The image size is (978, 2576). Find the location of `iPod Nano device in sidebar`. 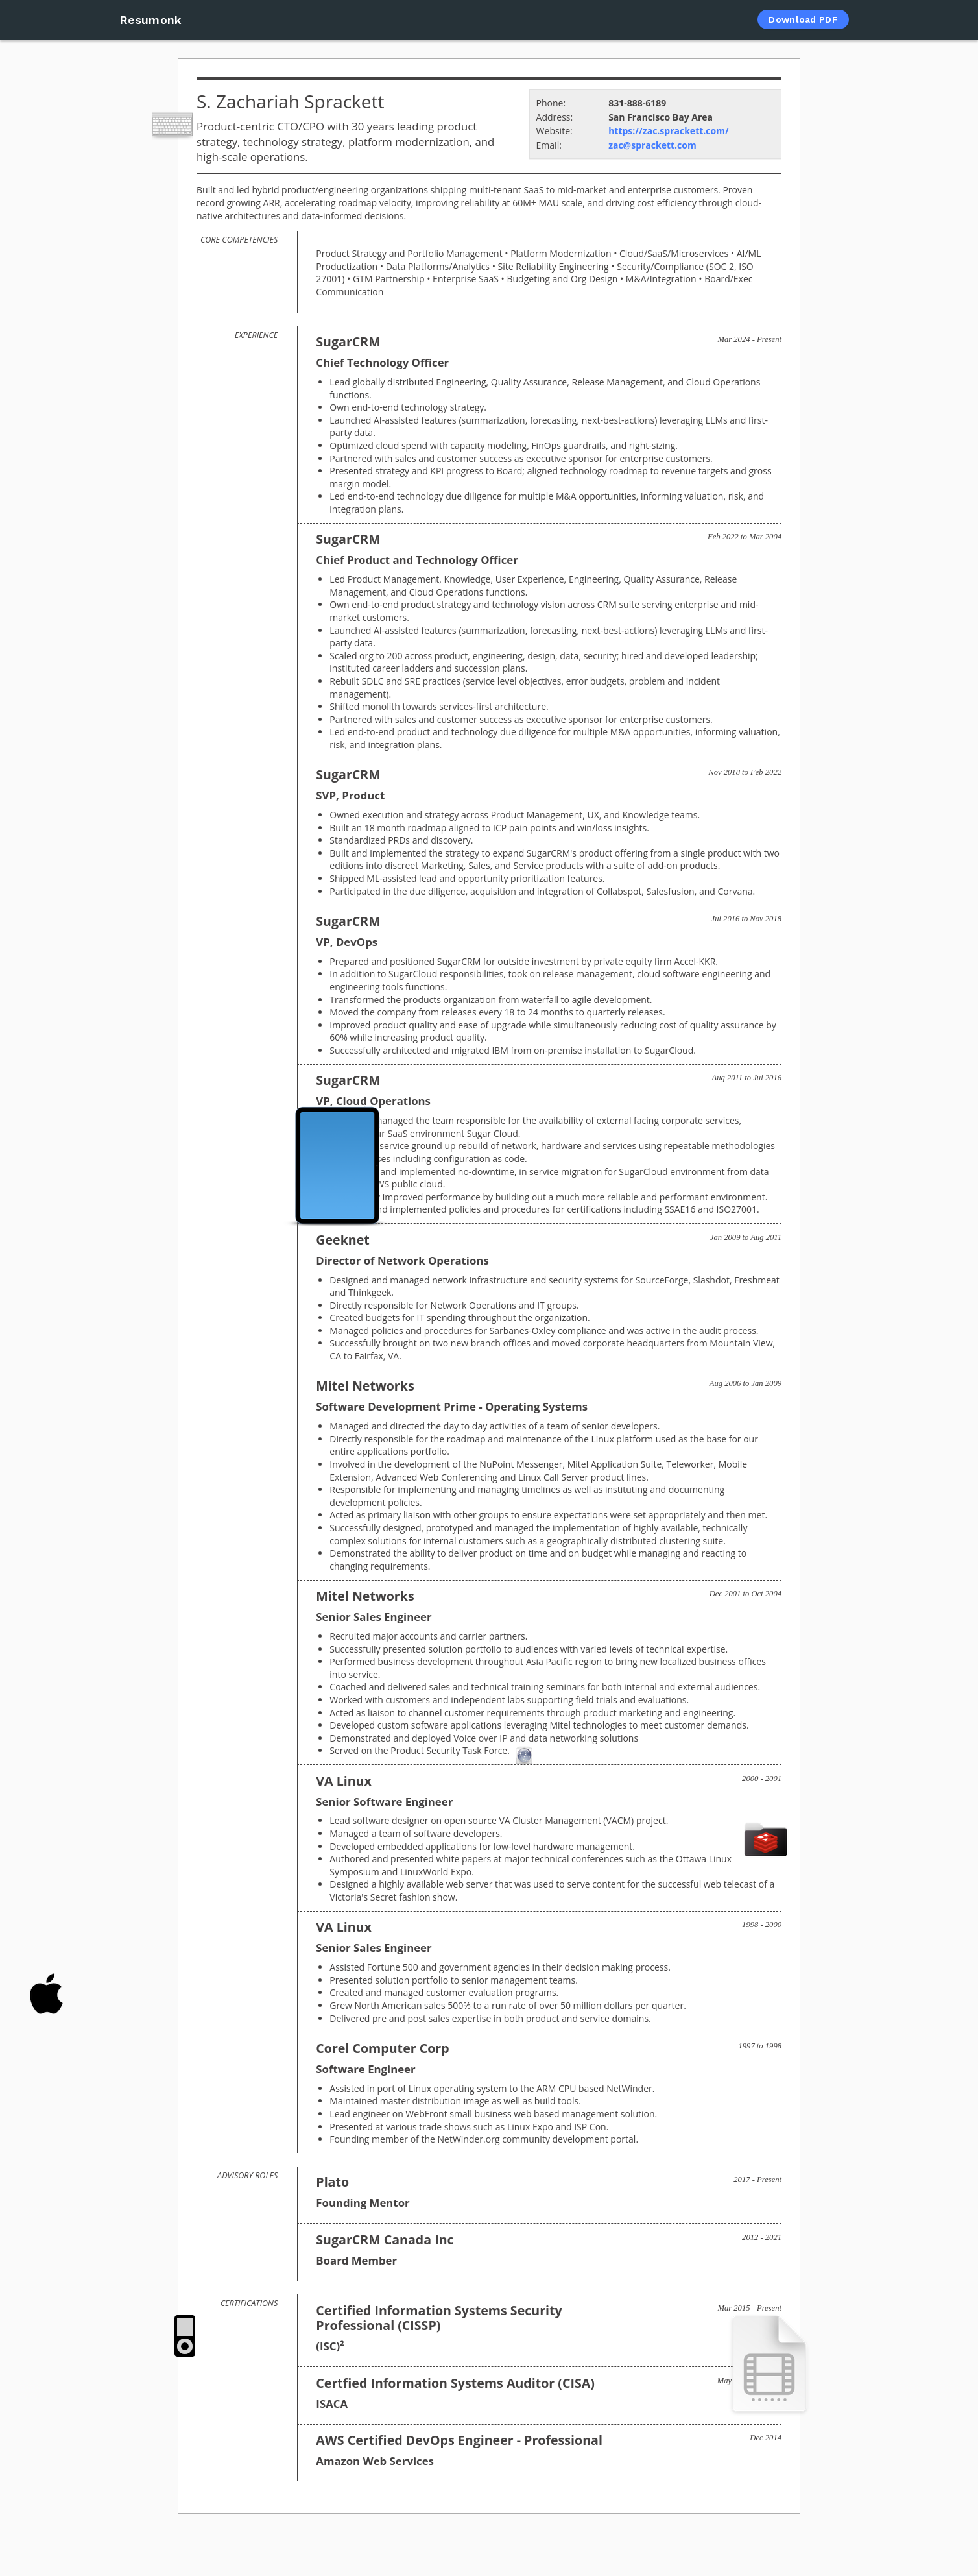

iPod Nano device in sidebar is located at coordinates (185, 2336).